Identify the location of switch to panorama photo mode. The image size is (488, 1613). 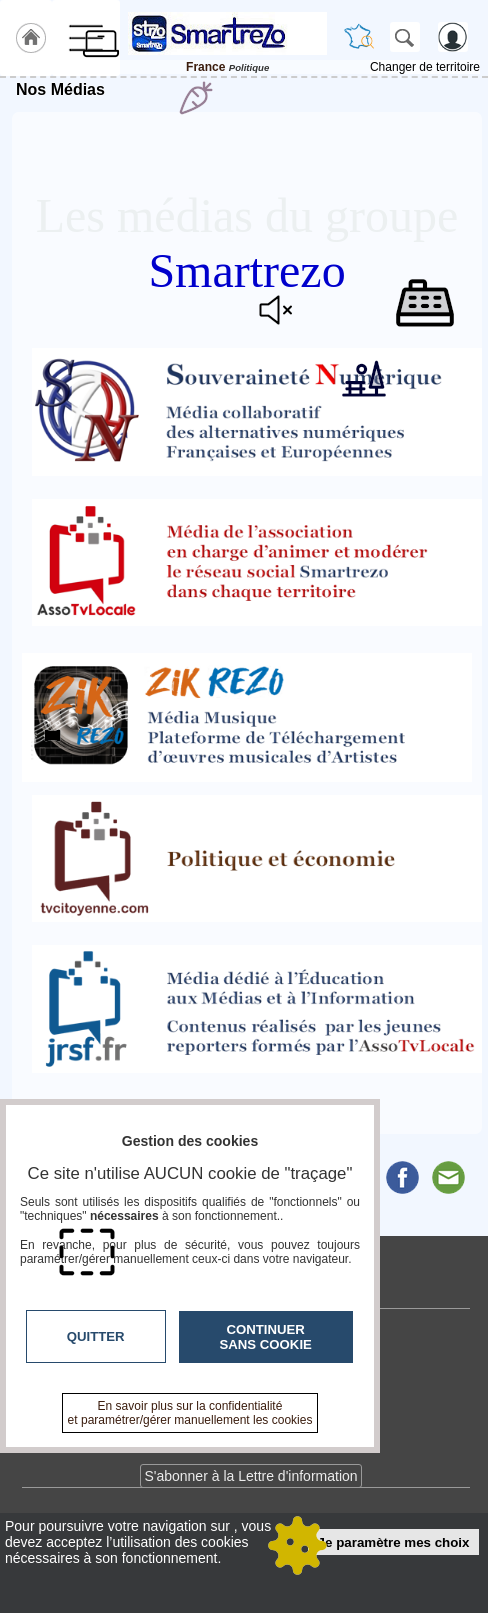
(52, 735).